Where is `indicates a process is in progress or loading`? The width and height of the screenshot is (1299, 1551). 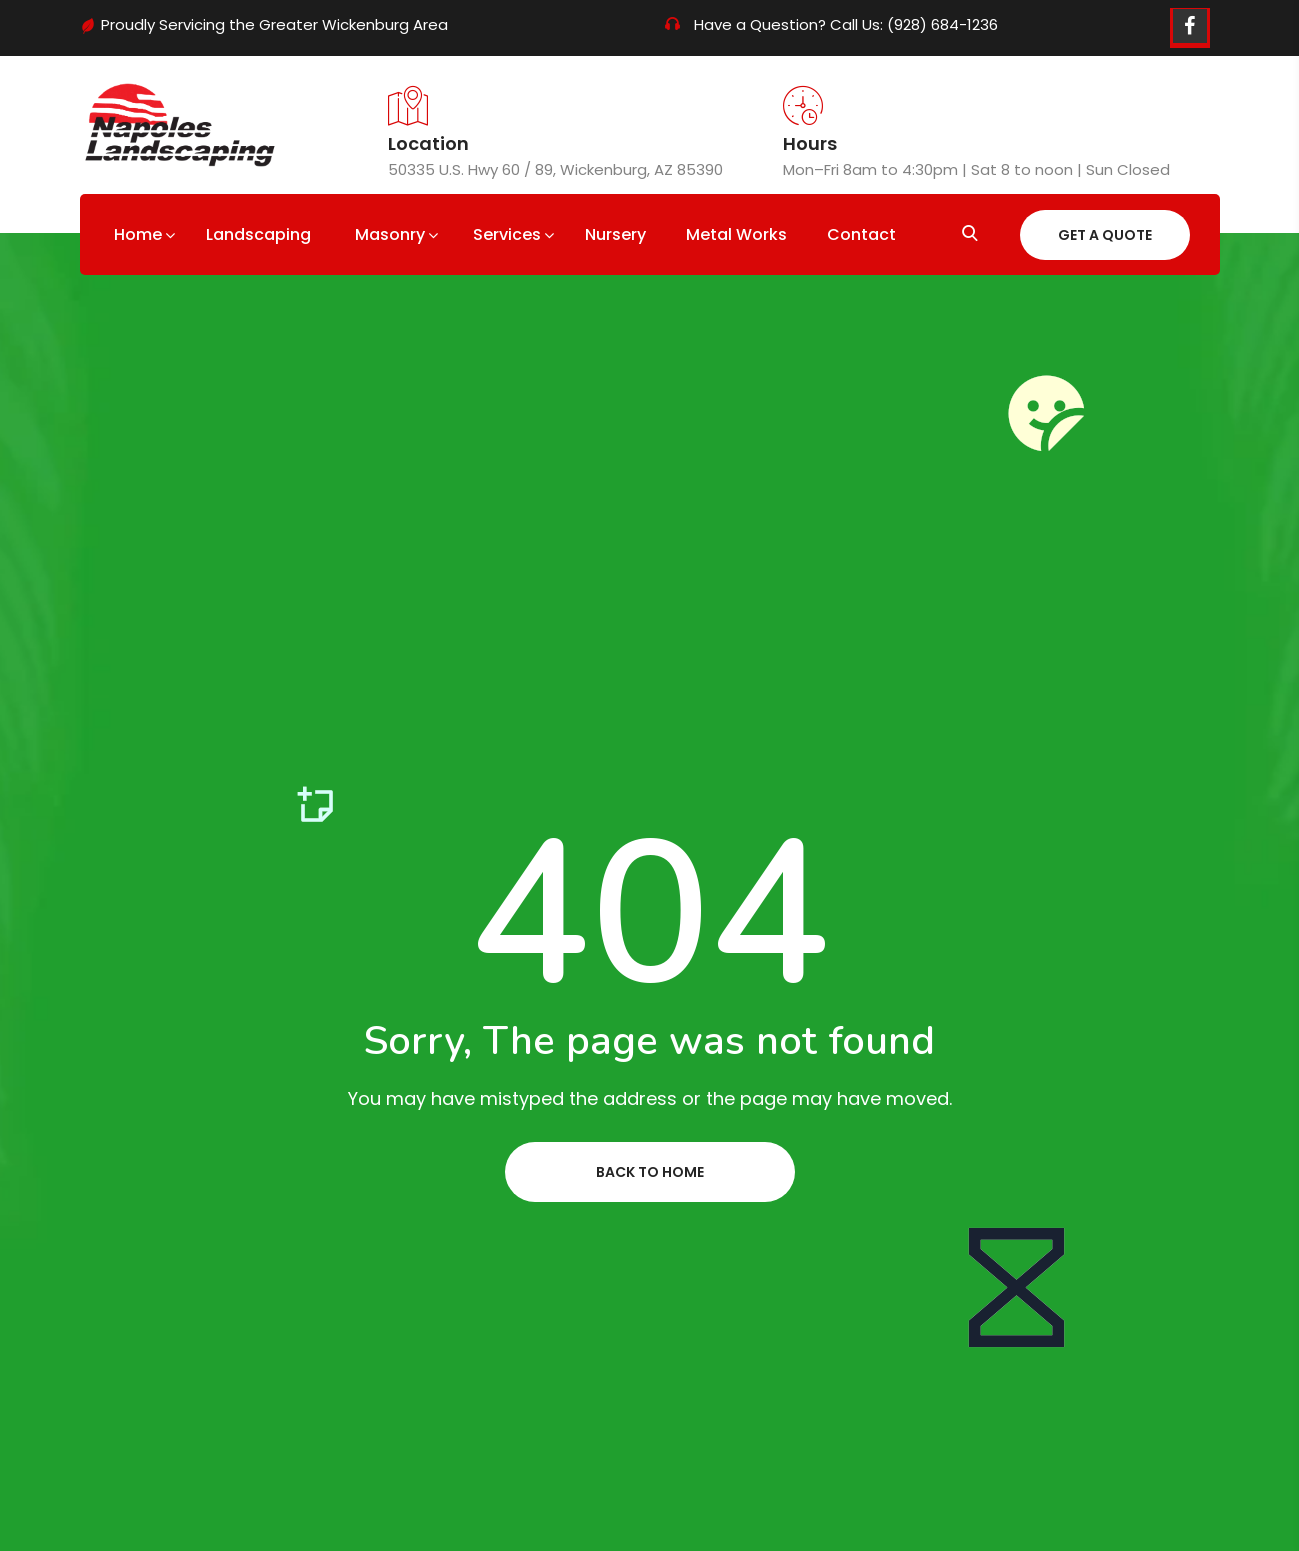
indicates a process is in progress or loading is located at coordinates (1016, 1287).